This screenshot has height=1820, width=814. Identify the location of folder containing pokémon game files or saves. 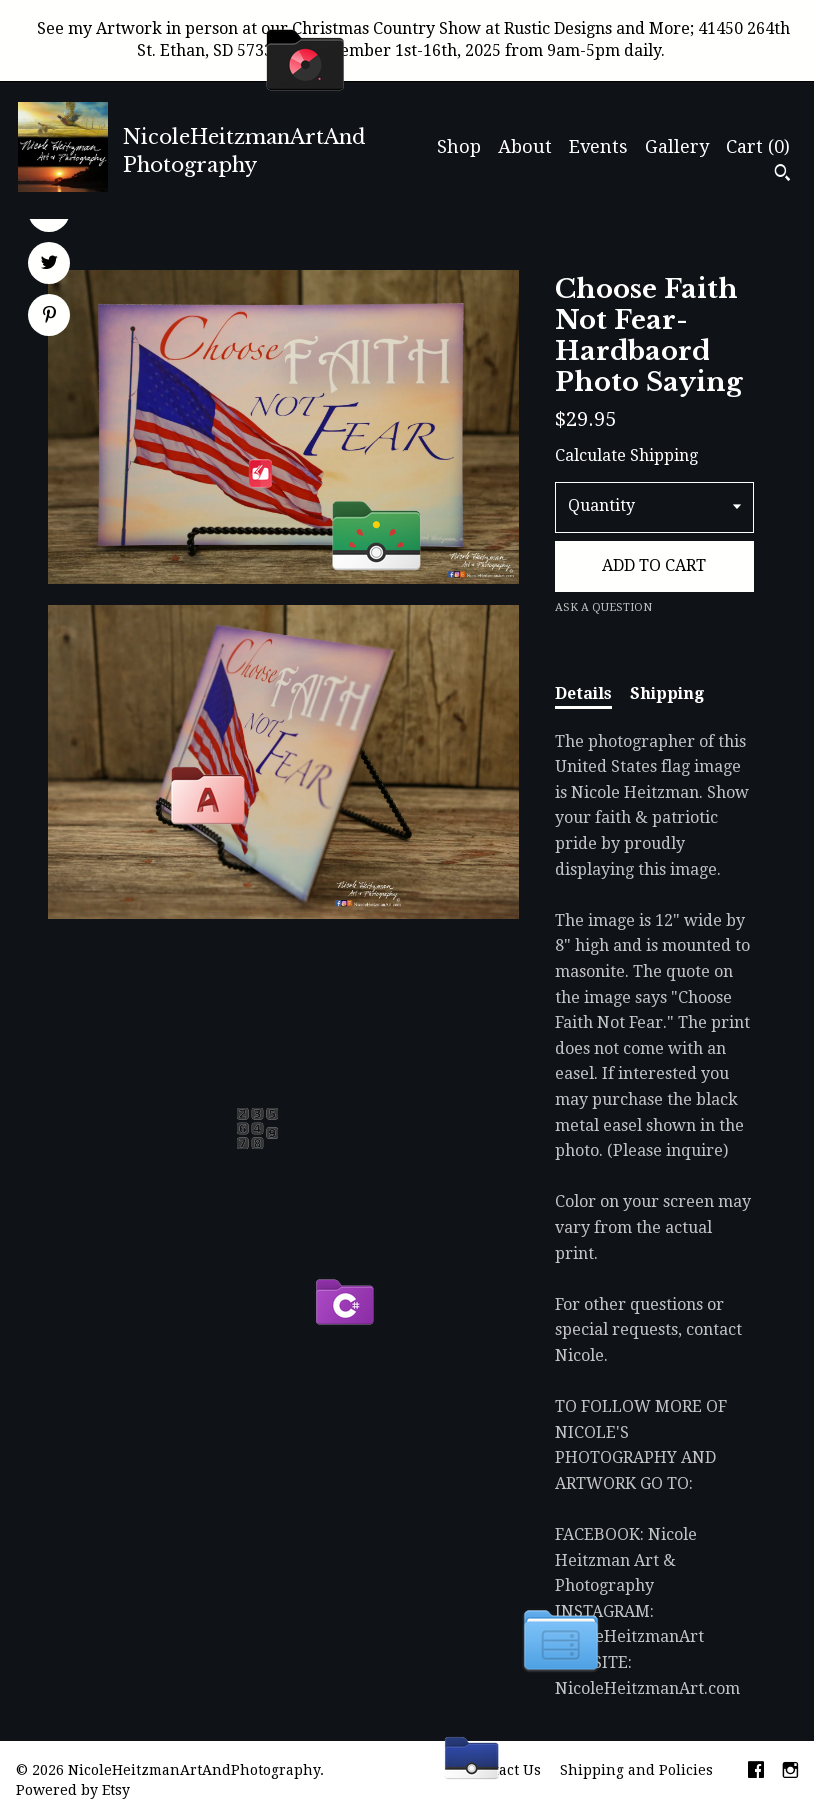
(471, 1759).